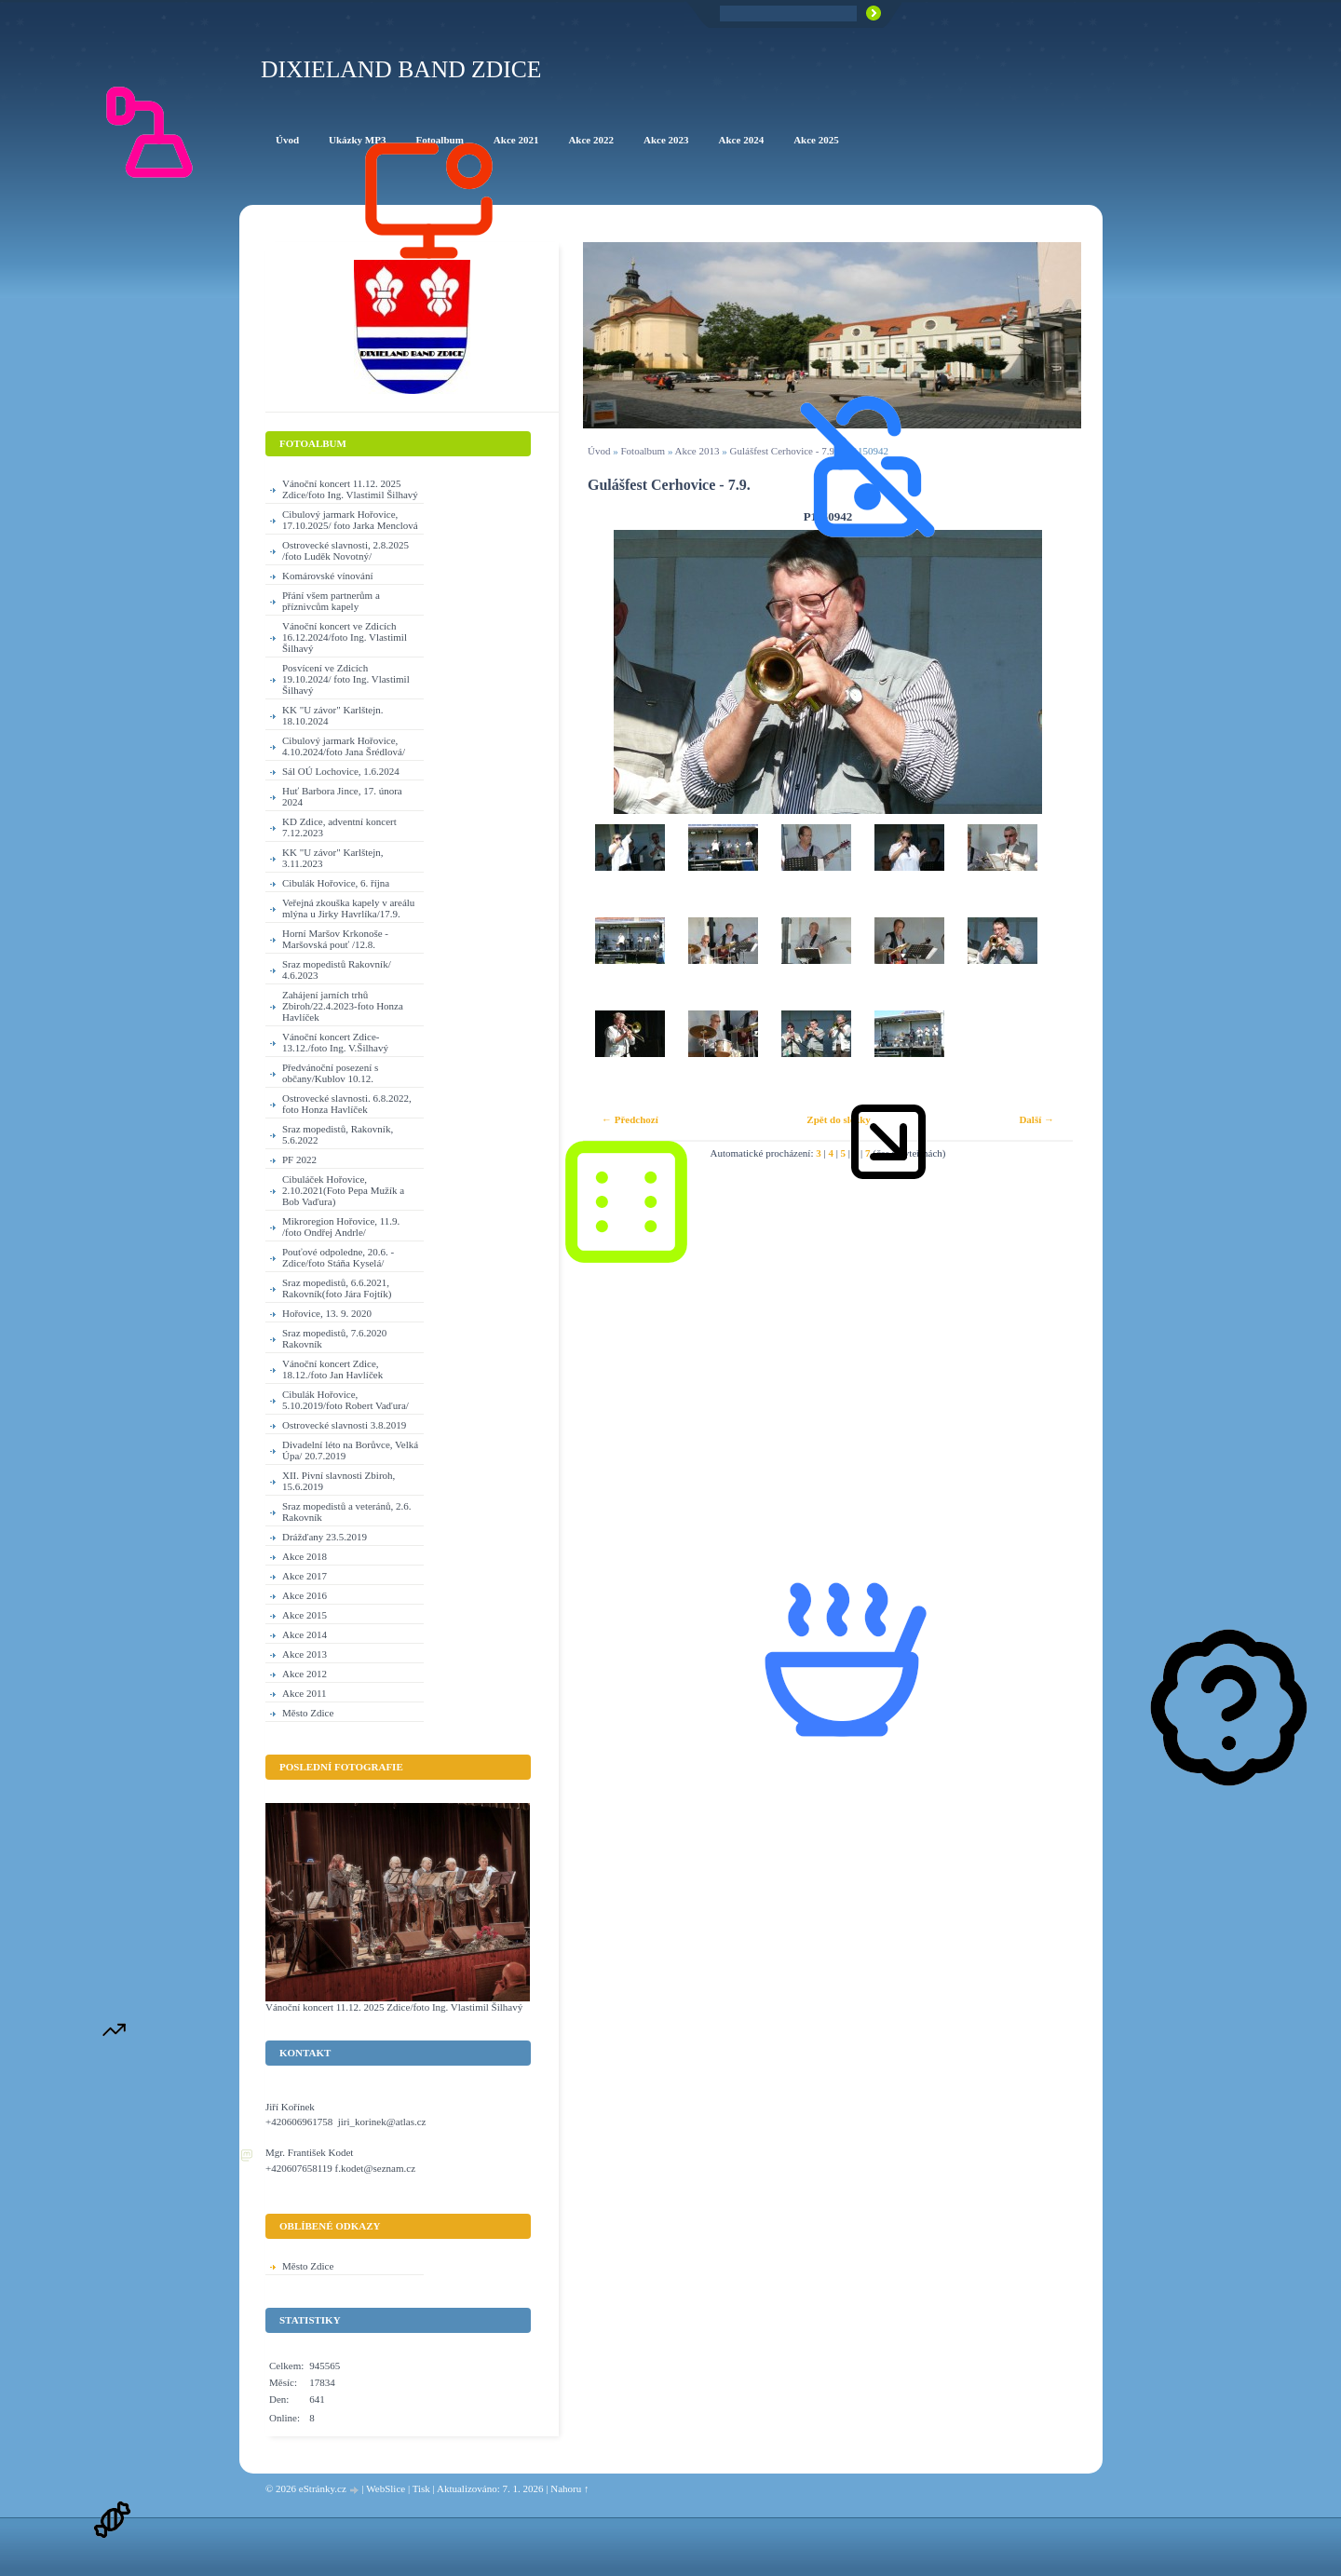 The width and height of the screenshot is (1341, 2576). I want to click on move or drag item to bottom-right, so click(888, 1142).